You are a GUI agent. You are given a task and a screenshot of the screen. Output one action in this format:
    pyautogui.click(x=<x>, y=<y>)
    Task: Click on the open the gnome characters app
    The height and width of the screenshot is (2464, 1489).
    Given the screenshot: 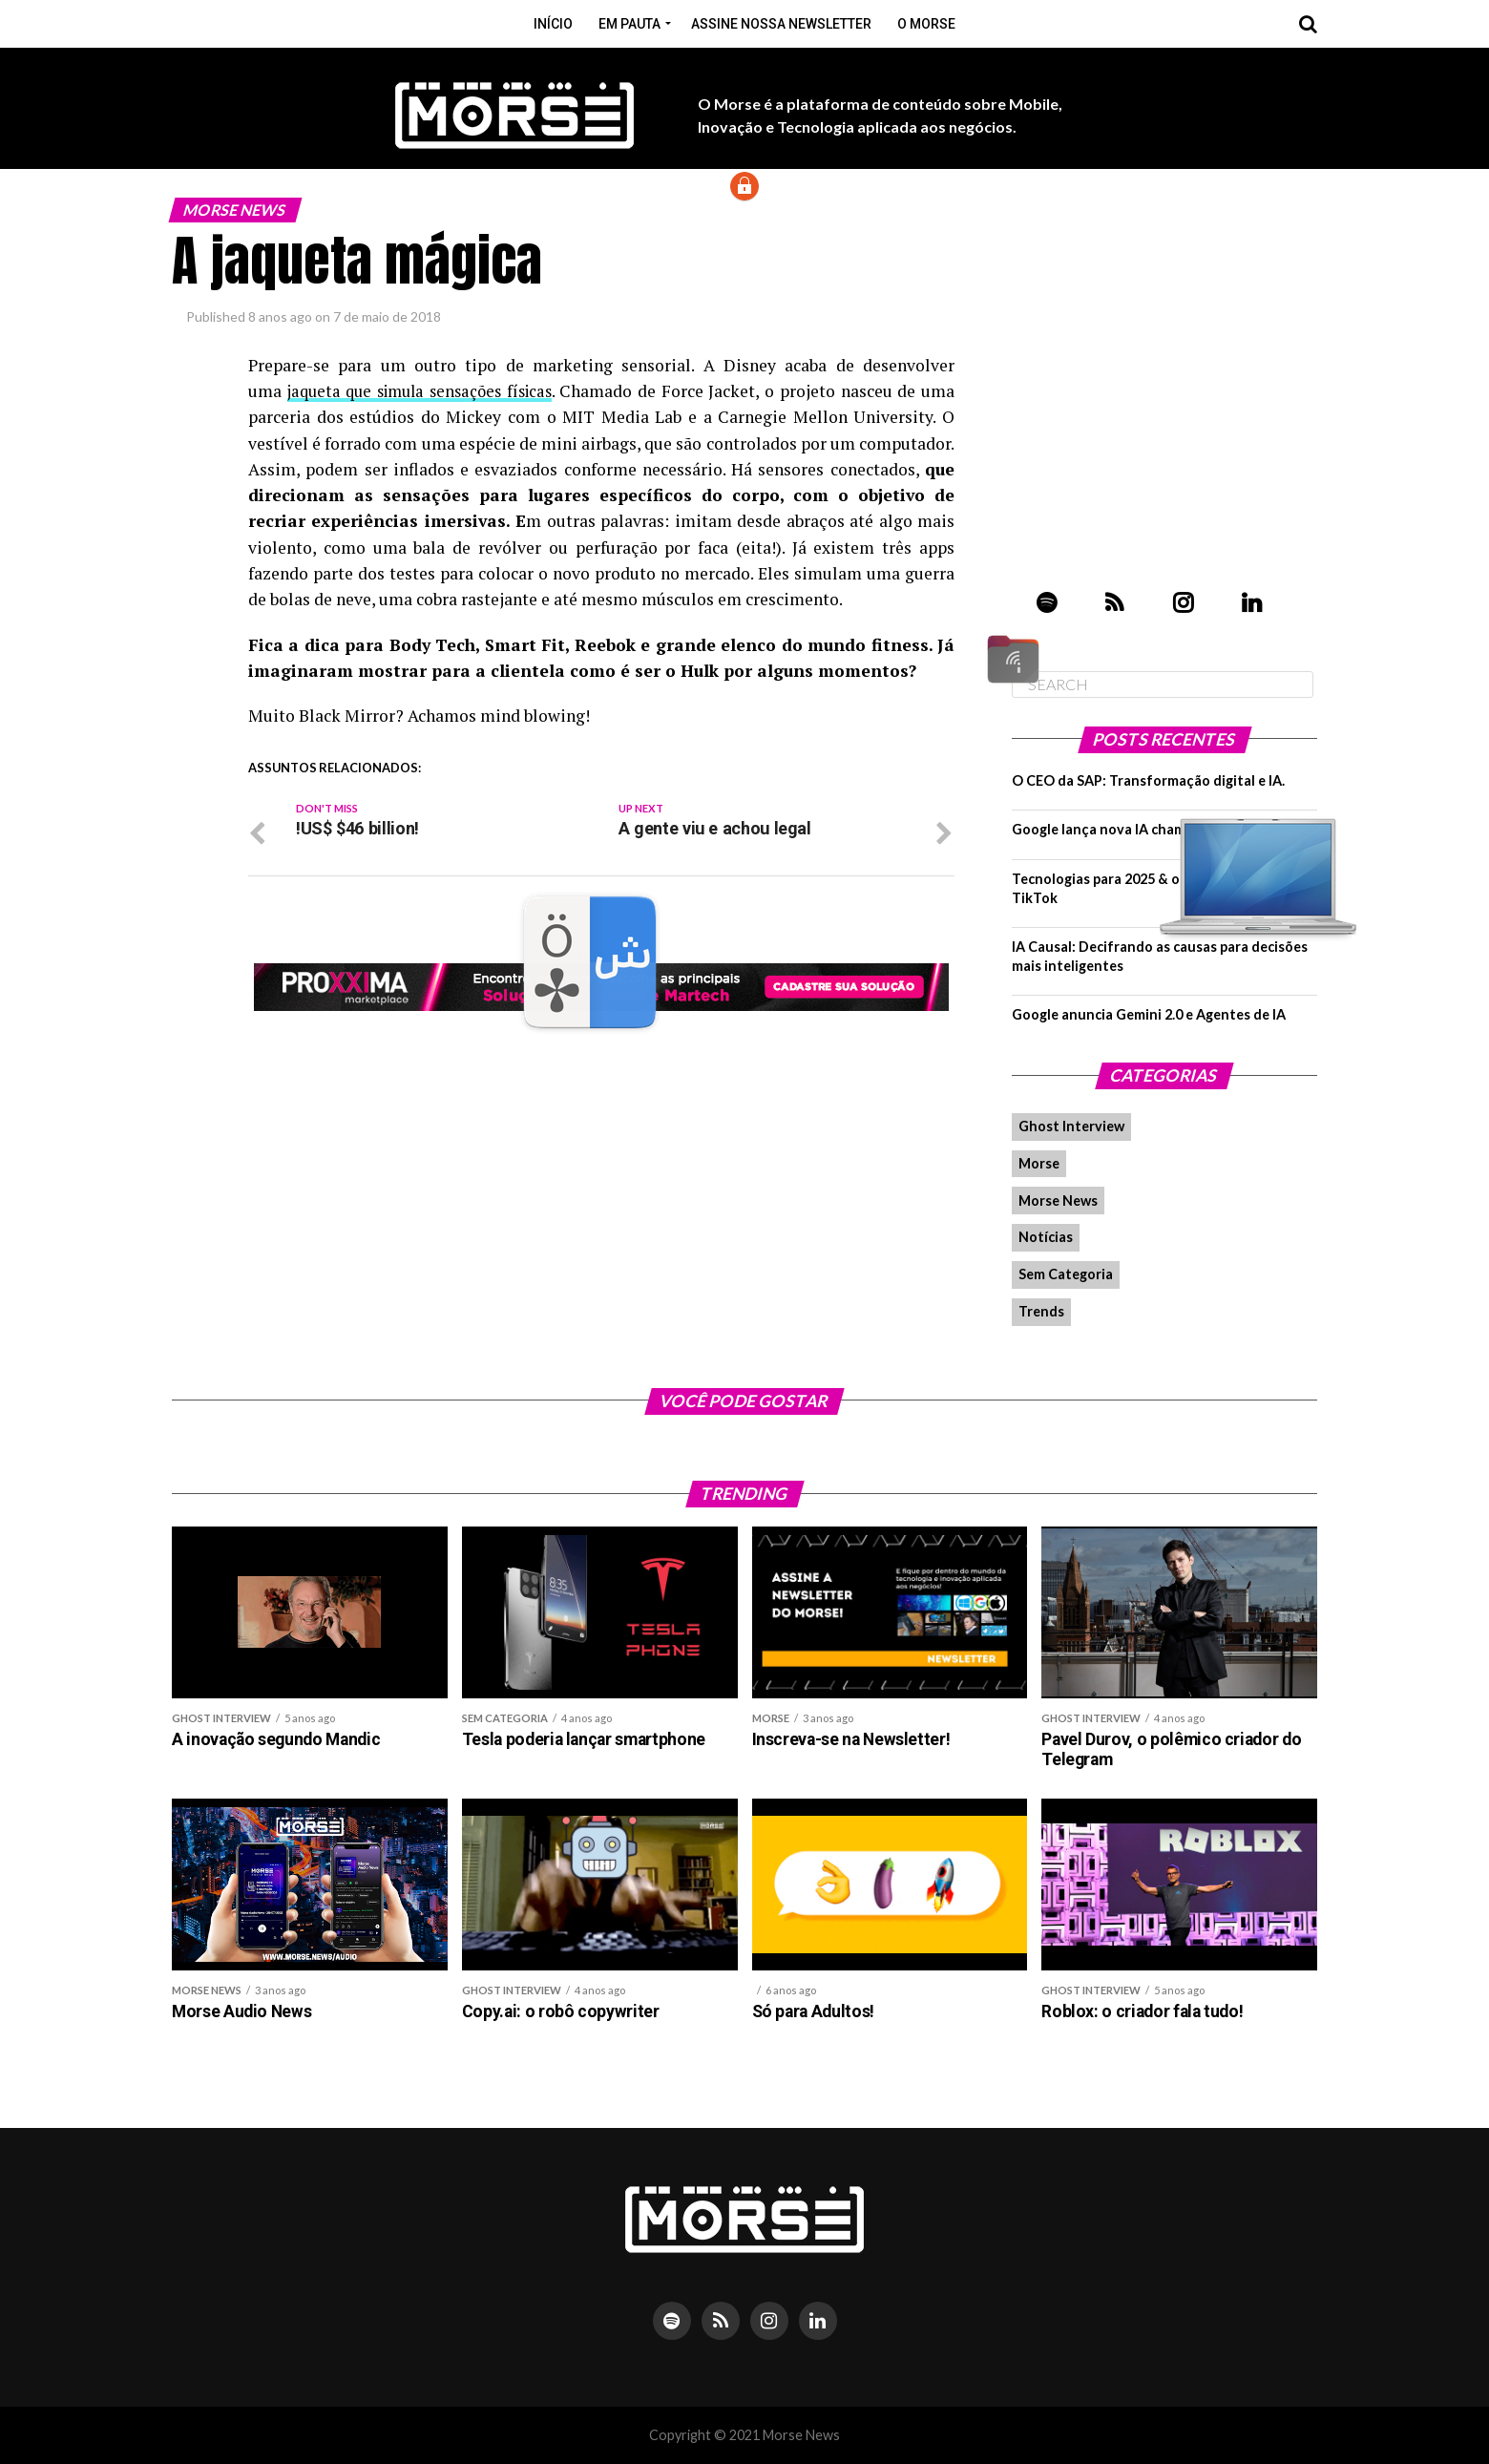 What is the action you would take?
    pyautogui.click(x=590, y=962)
    